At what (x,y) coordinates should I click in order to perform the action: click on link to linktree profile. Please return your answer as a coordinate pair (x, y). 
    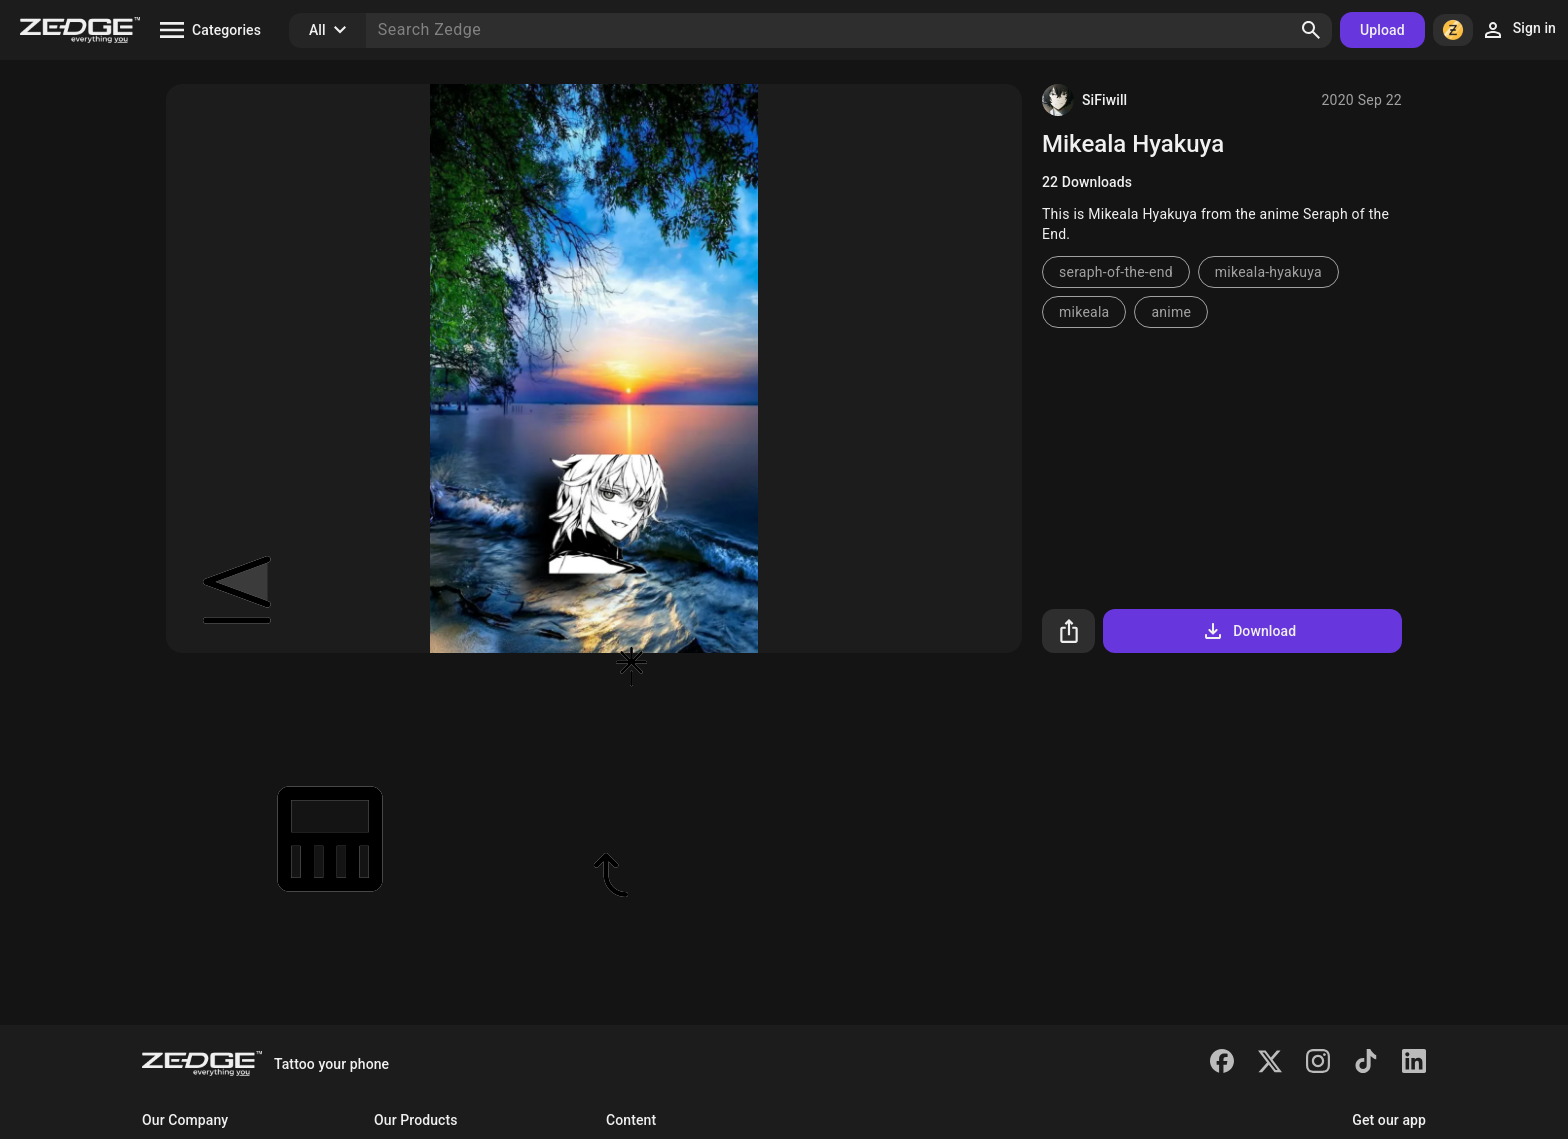
    Looking at the image, I should click on (631, 666).